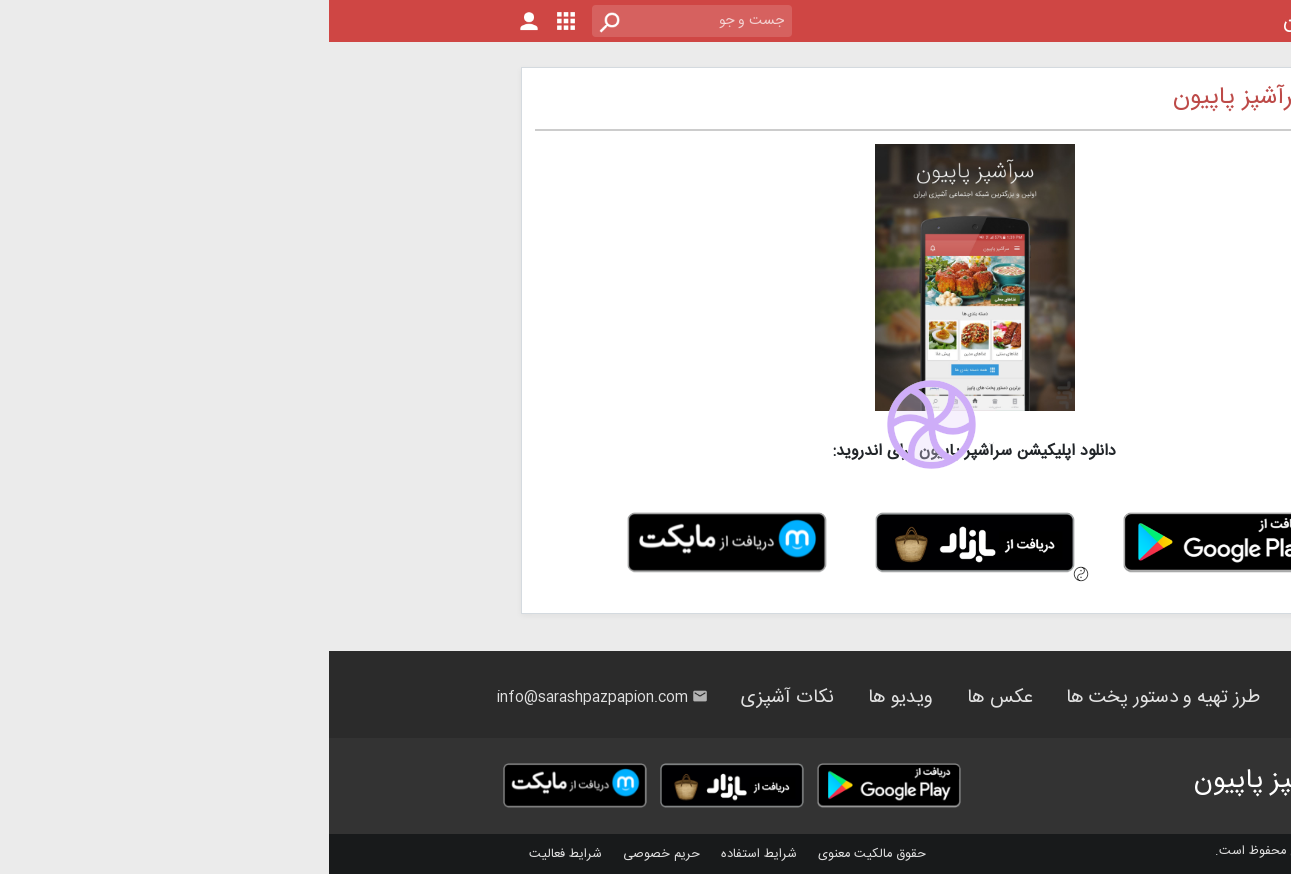 This screenshot has height=874, width=1291. Describe the element at coordinates (1081, 574) in the screenshot. I see `toggle balance or harmony mode` at that location.